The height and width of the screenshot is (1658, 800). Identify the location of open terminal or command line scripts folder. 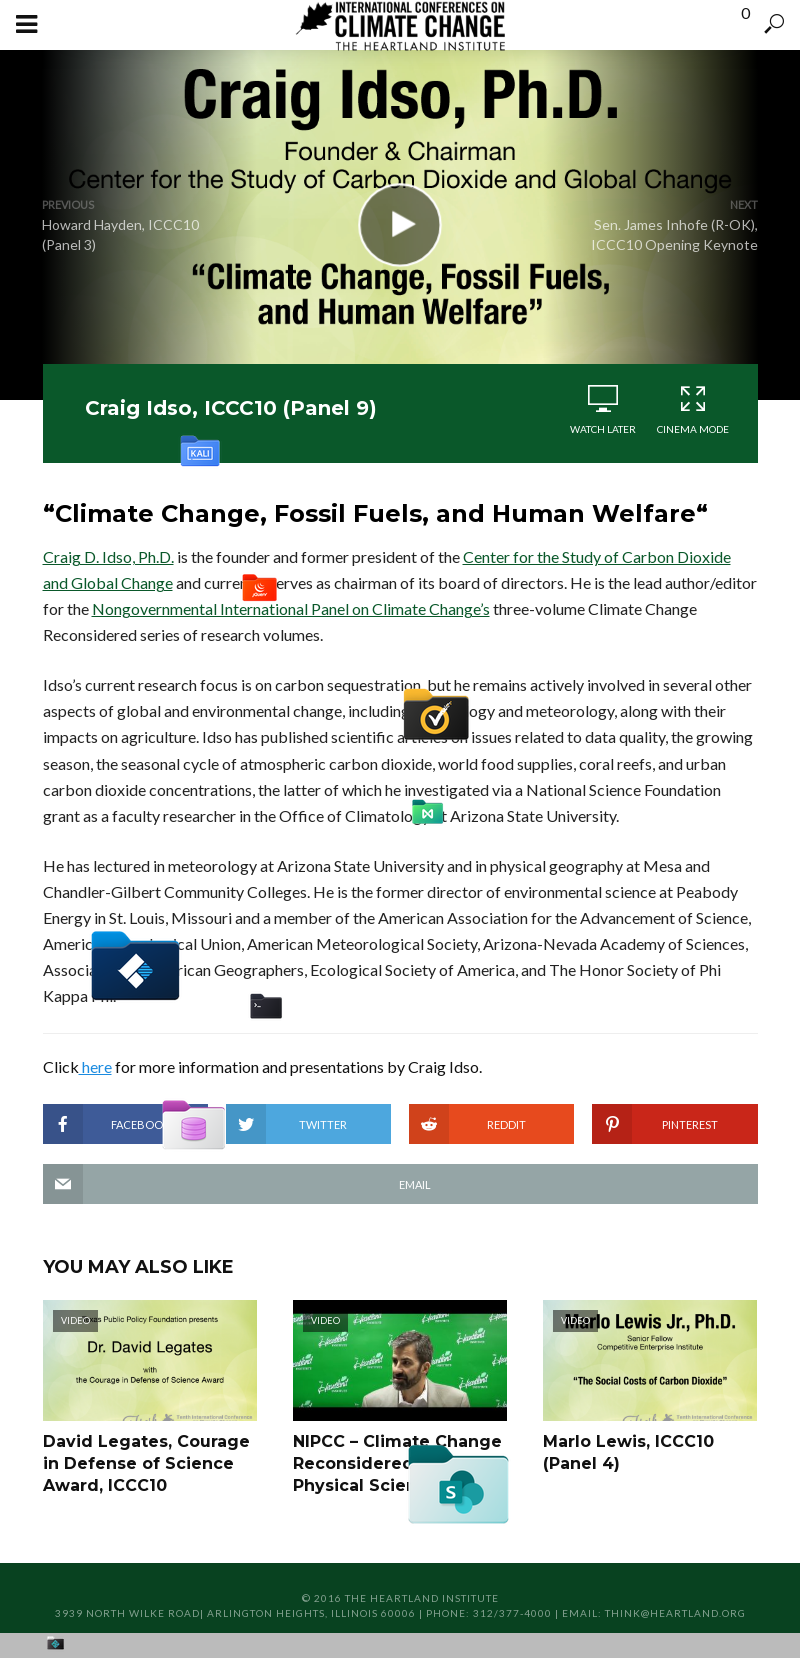
(266, 1007).